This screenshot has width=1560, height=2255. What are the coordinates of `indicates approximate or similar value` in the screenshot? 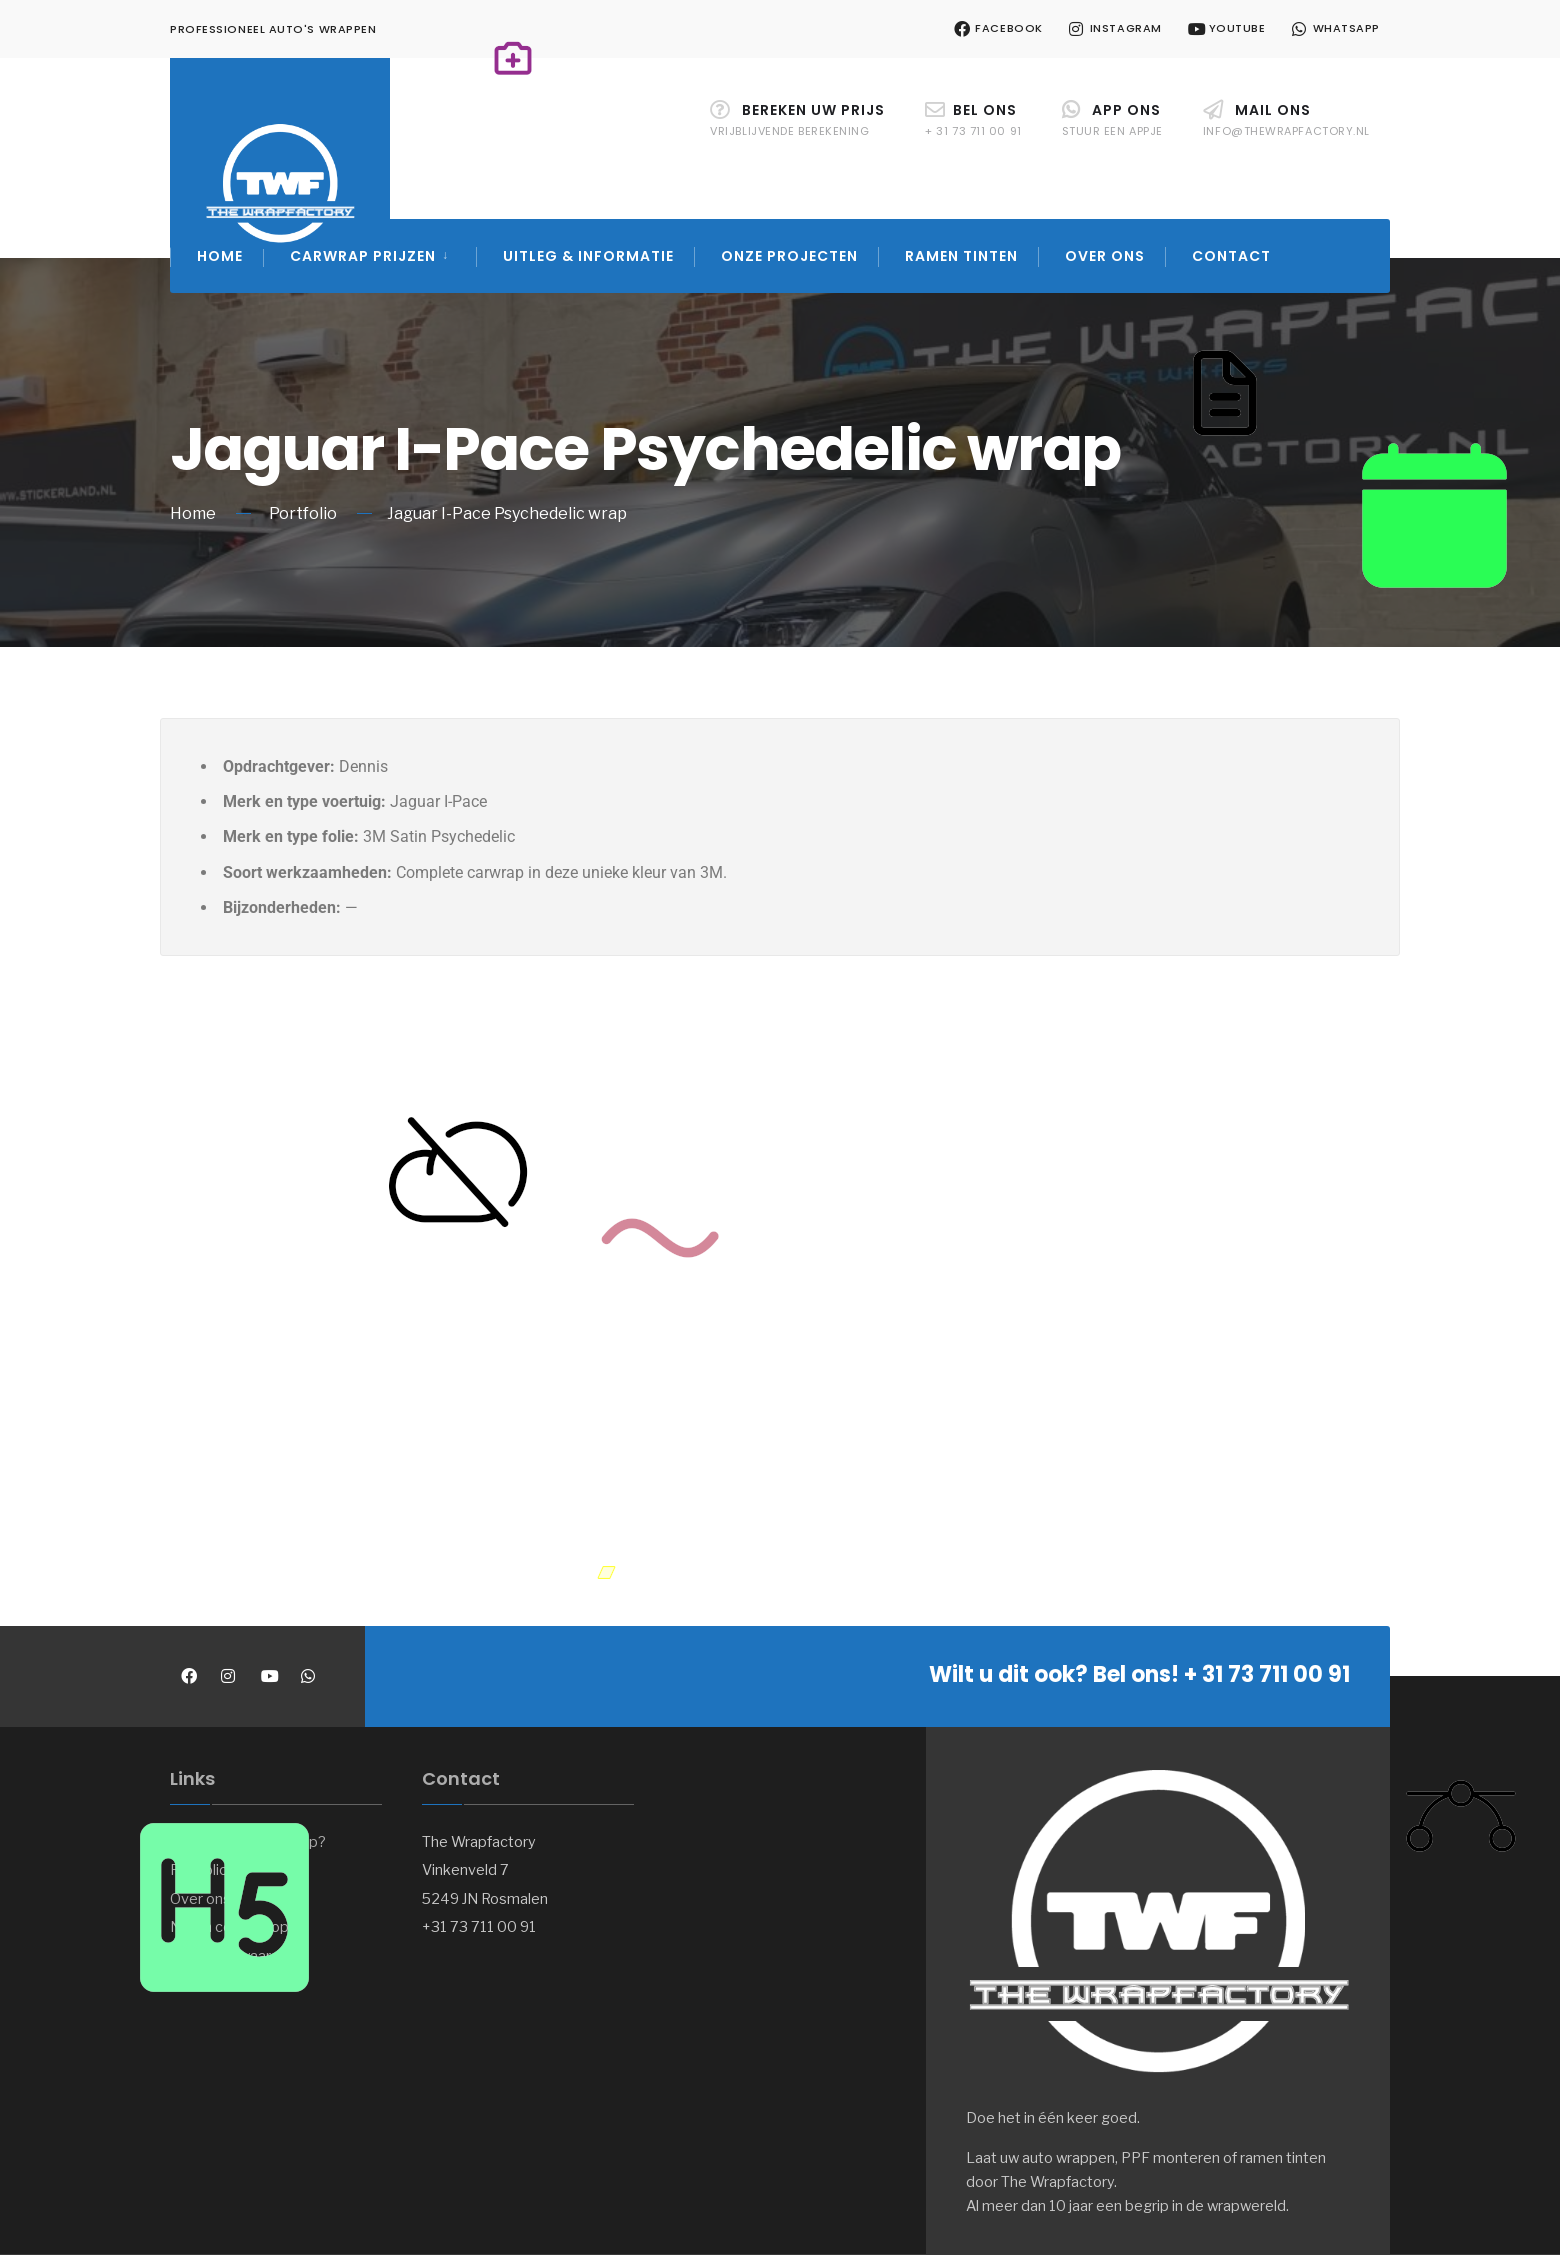 It's located at (660, 1238).